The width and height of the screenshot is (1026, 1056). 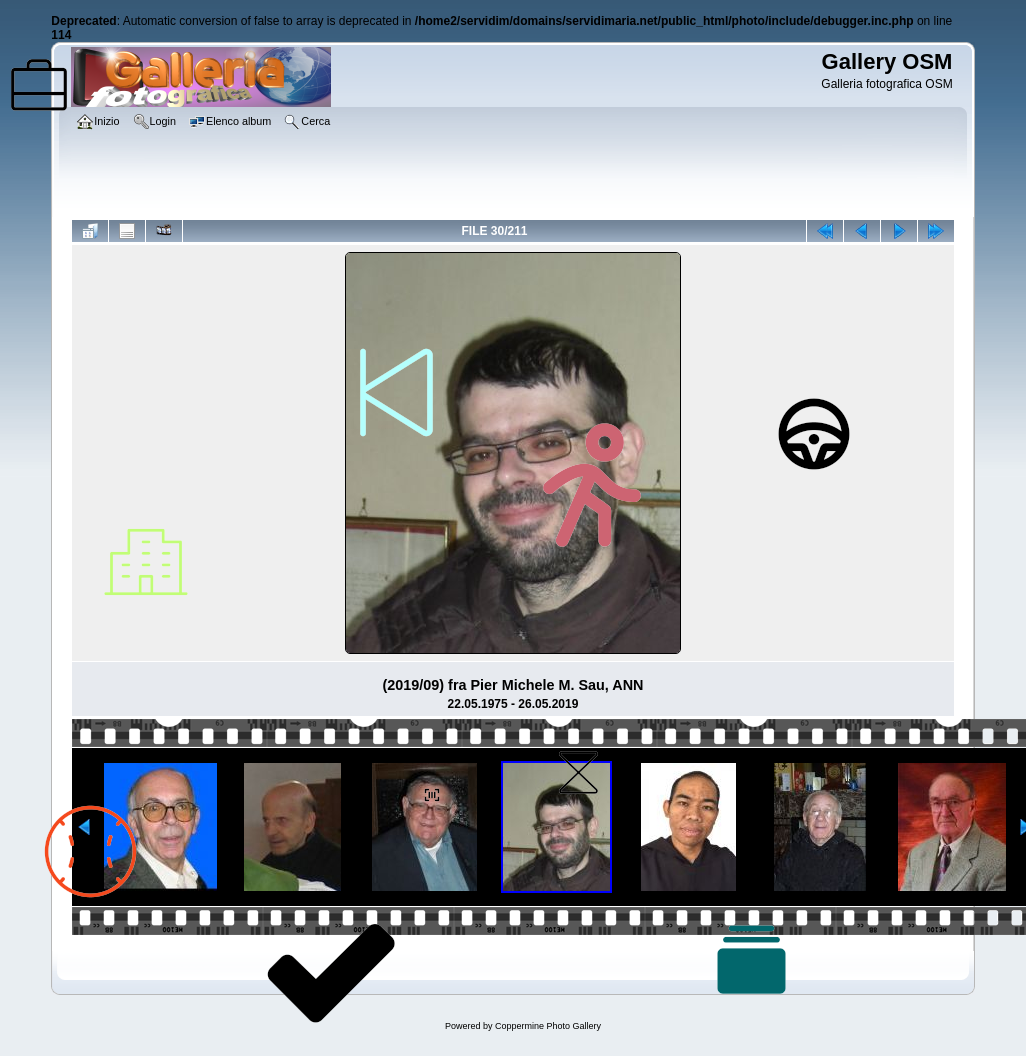 I want to click on scan a barcode, so click(x=432, y=795).